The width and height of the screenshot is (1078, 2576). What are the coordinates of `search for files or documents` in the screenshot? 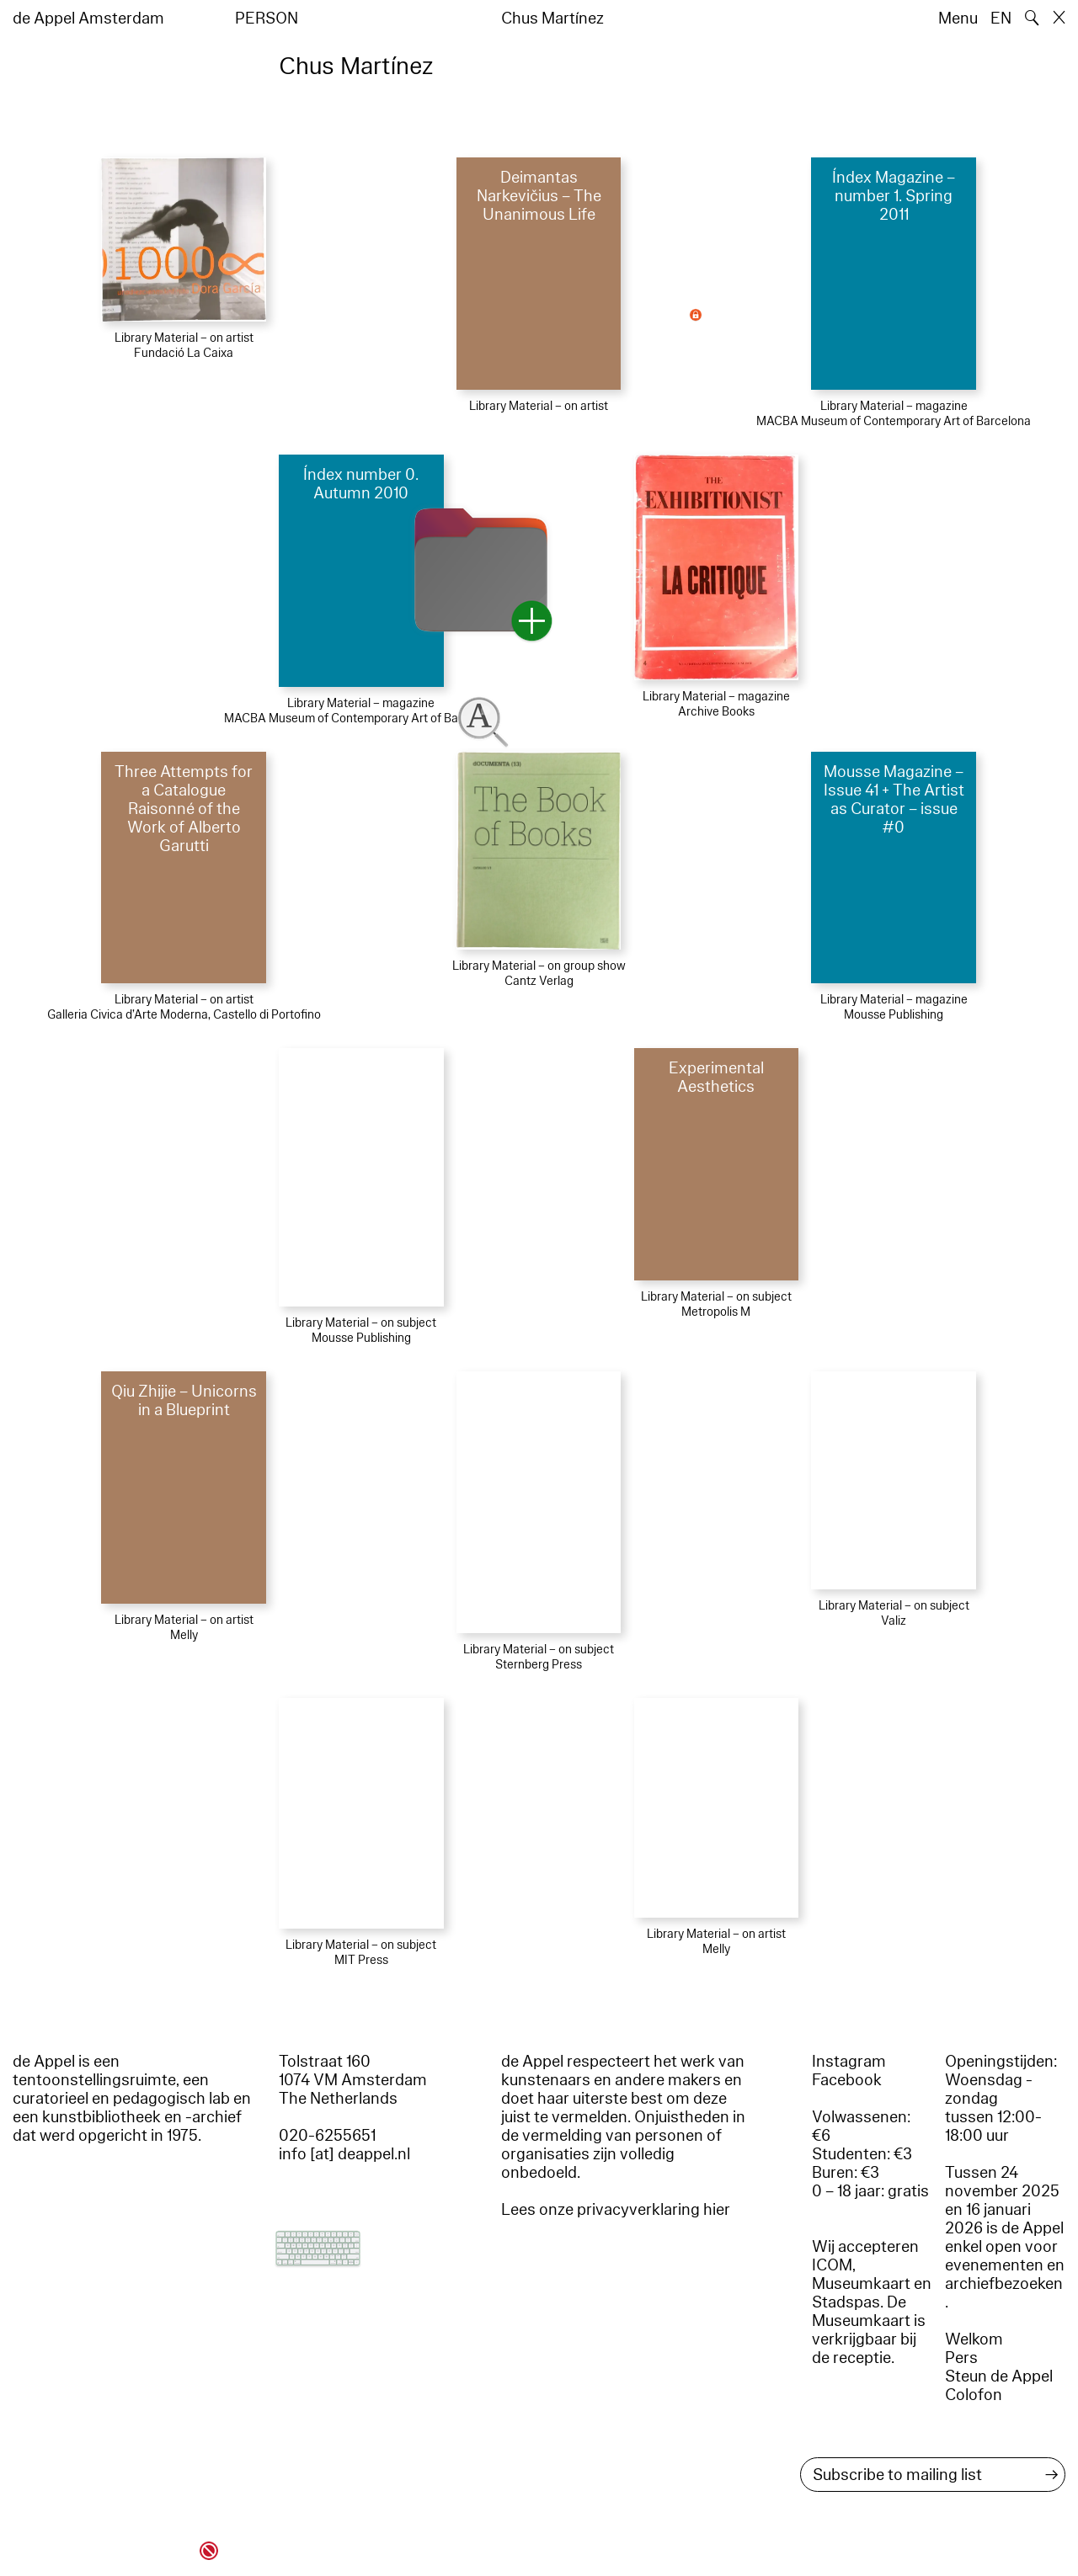 It's located at (483, 721).